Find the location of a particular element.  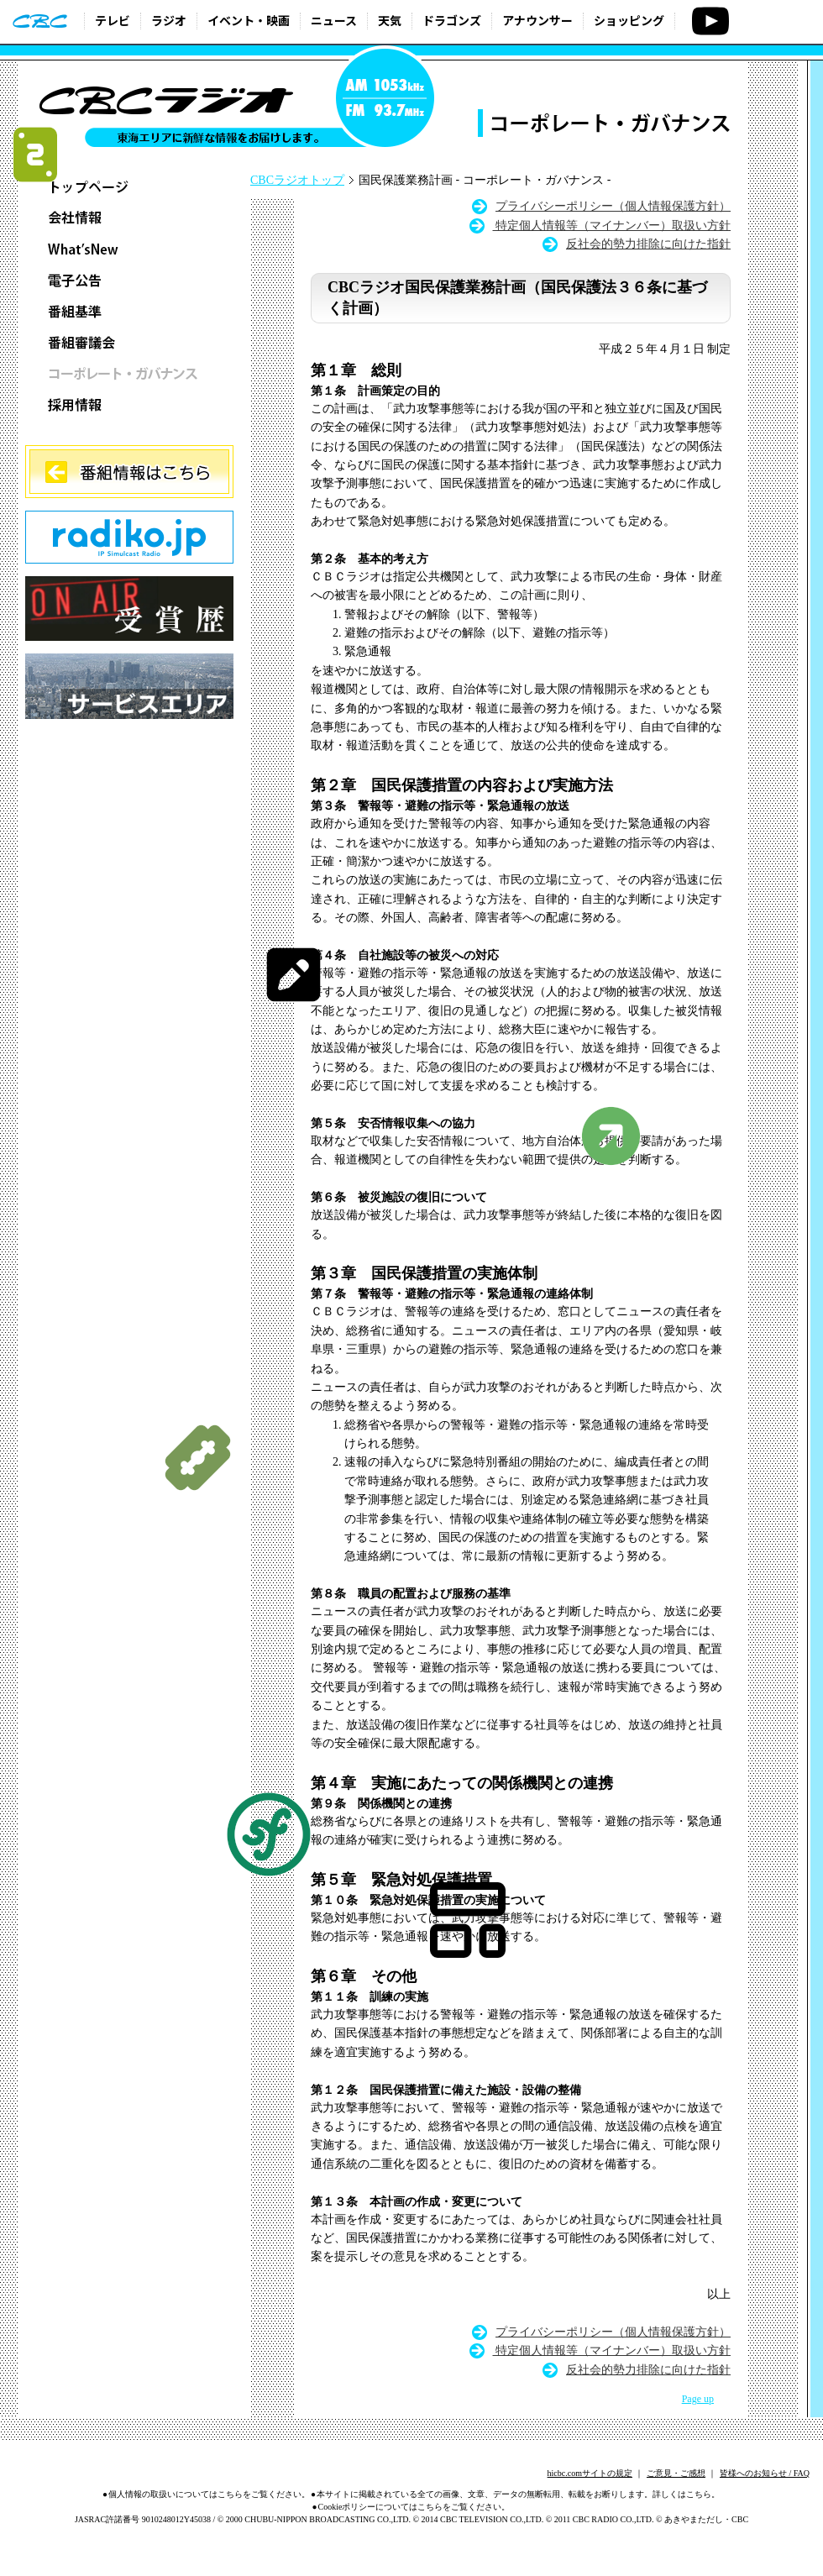

razor blade tool icon is located at coordinates (197, 1457).